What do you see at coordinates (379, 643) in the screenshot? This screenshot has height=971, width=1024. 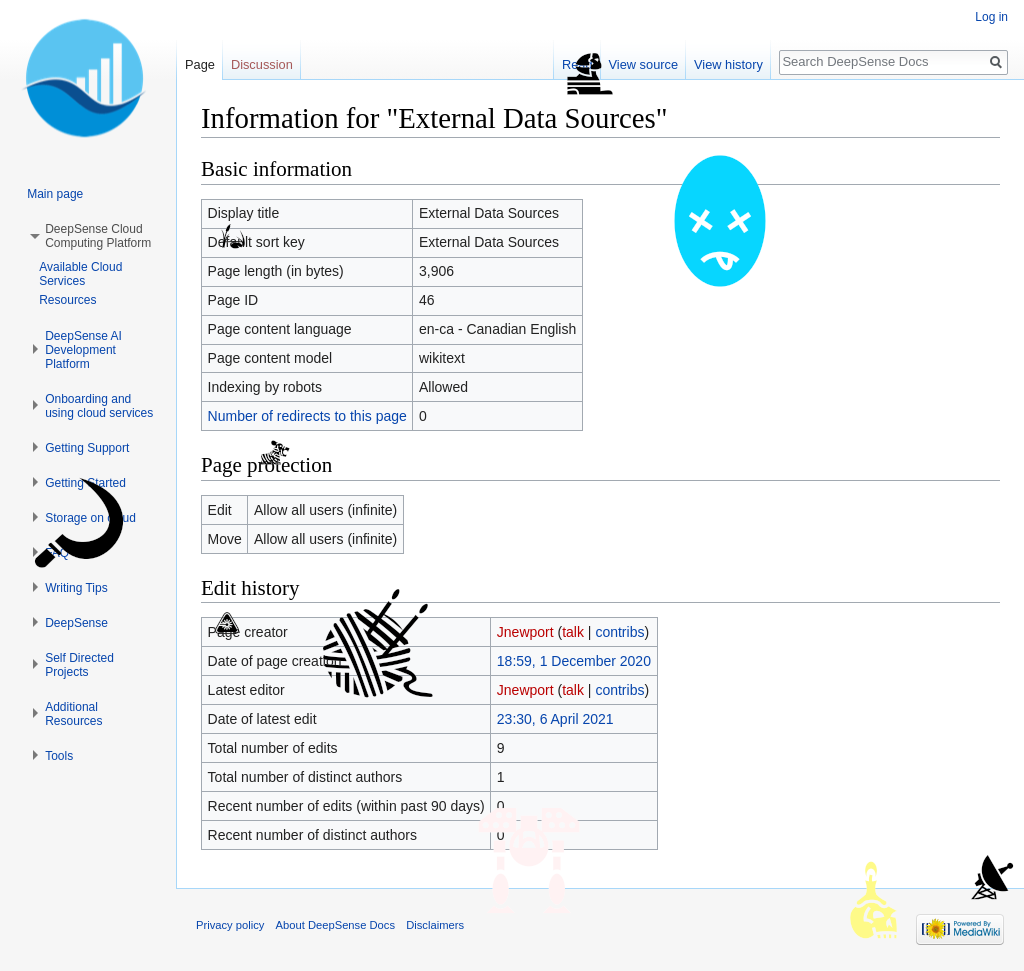 I see `yarn or wool crafting material indicator` at bounding box center [379, 643].